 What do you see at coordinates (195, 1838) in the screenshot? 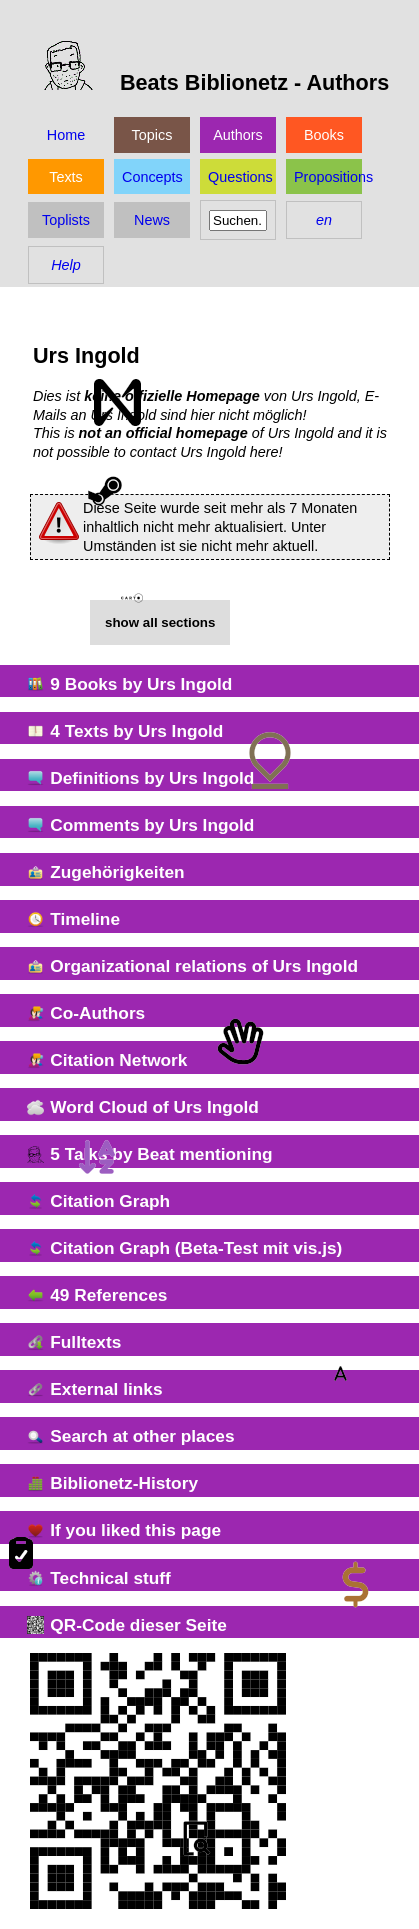
I see `find my phone feature` at bounding box center [195, 1838].